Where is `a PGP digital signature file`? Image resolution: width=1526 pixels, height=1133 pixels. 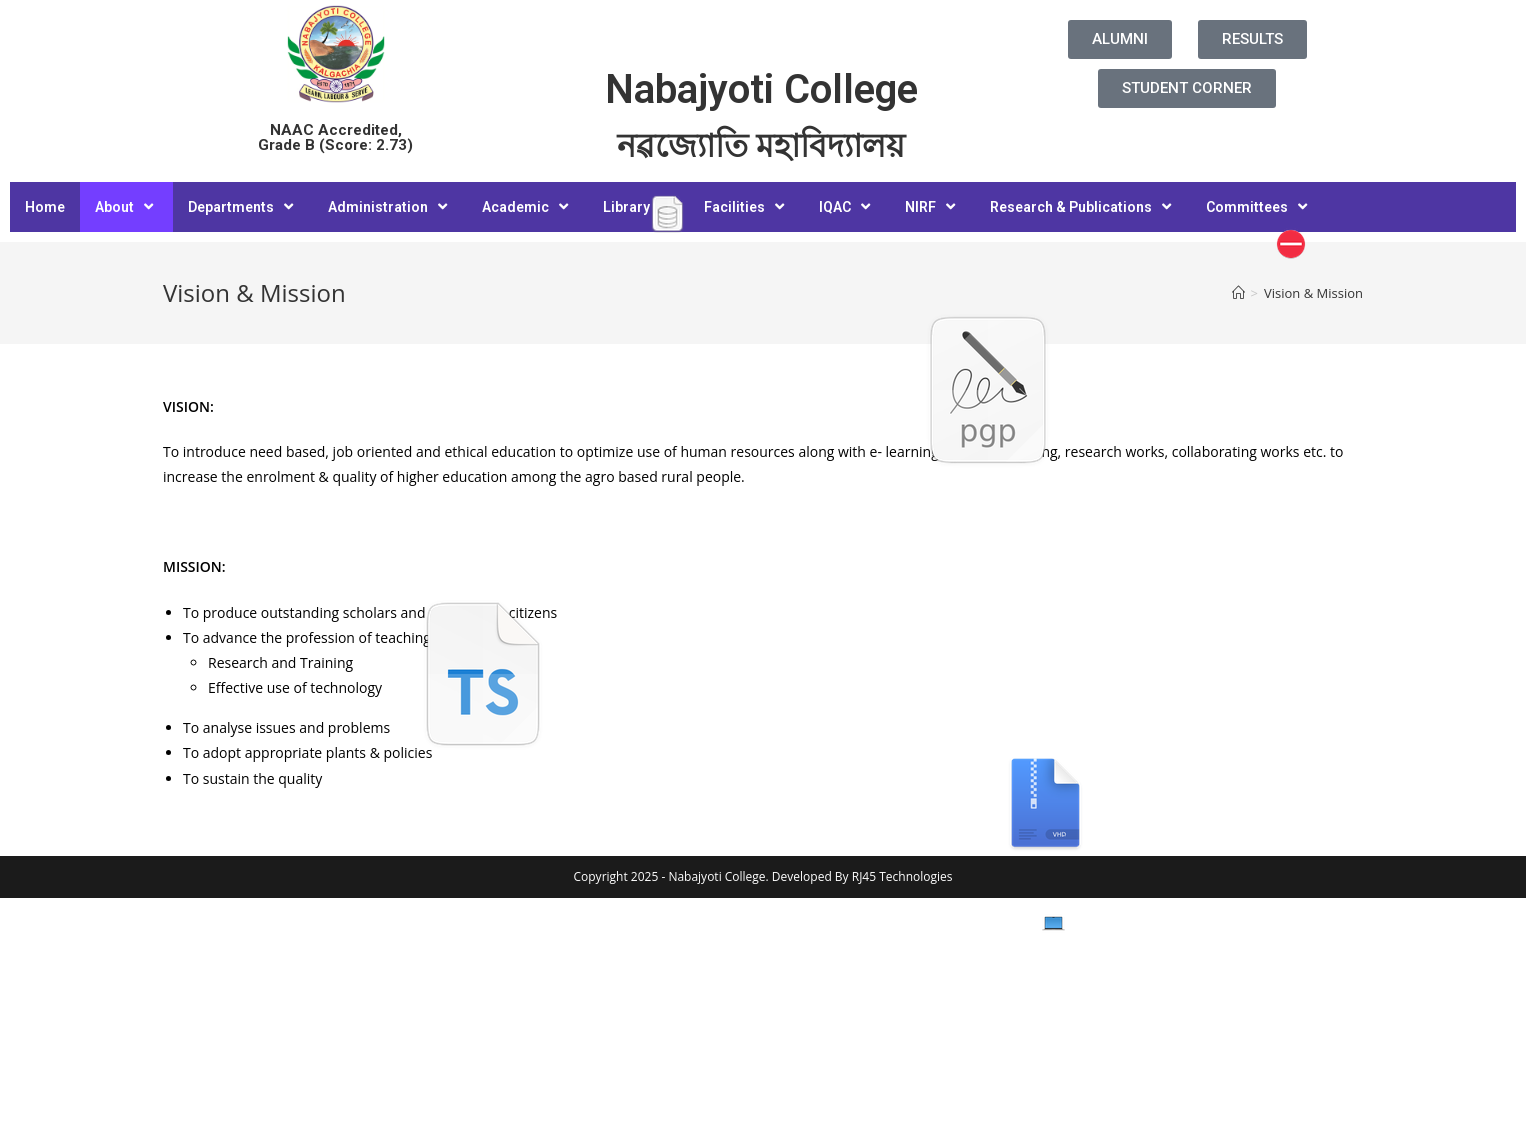 a PGP digital signature file is located at coordinates (988, 390).